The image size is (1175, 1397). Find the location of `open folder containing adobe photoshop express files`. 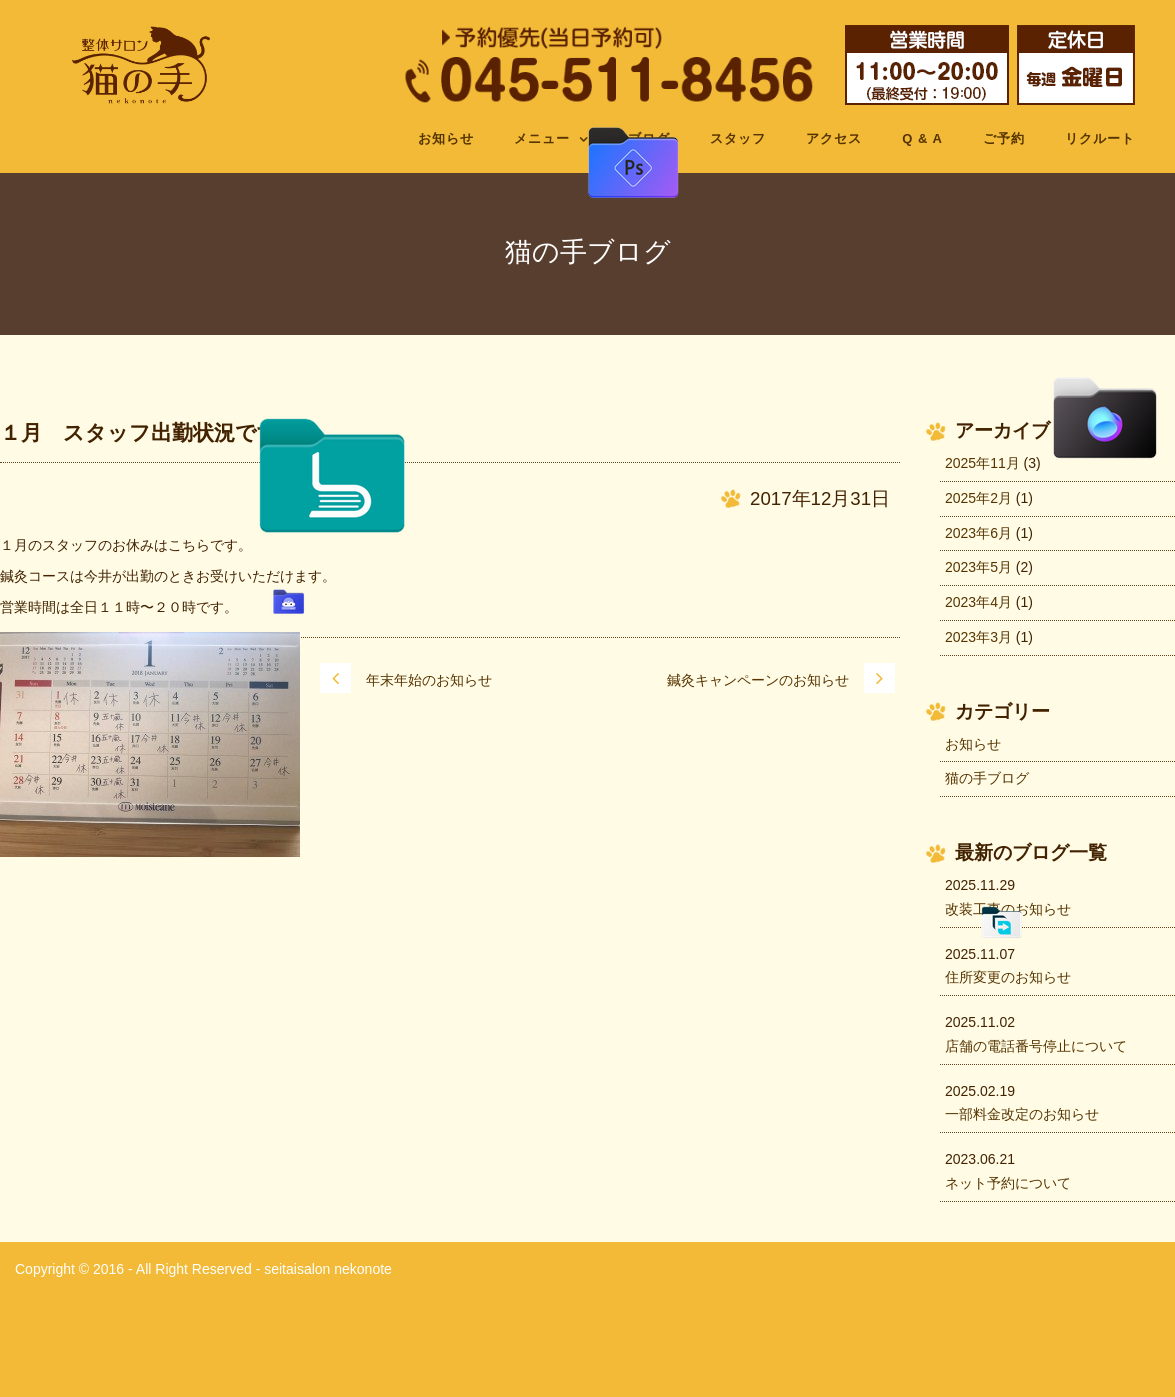

open folder containing adobe photoshop express files is located at coordinates (633, 165).